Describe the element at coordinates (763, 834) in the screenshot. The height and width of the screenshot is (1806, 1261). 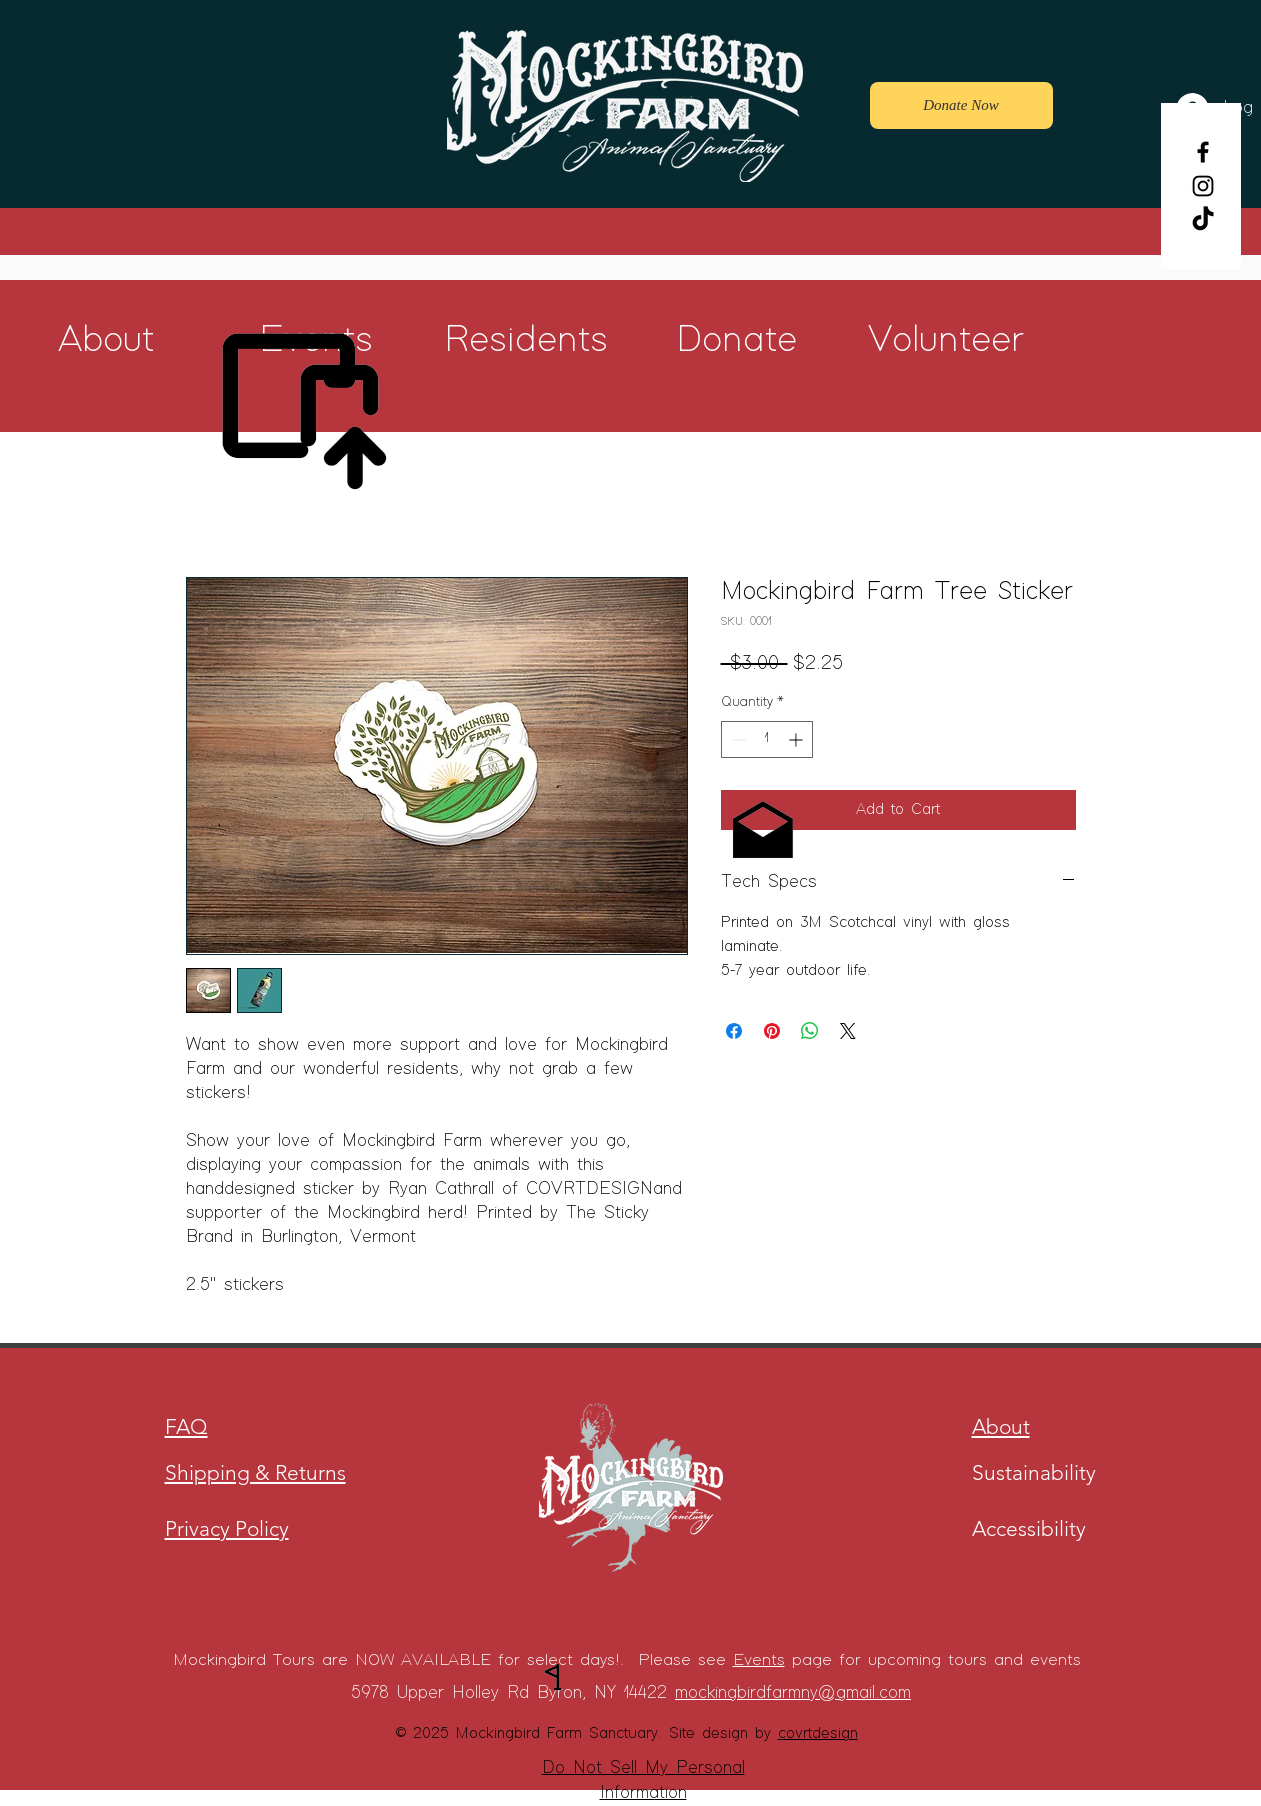
I see `view drafts folder` at that location.